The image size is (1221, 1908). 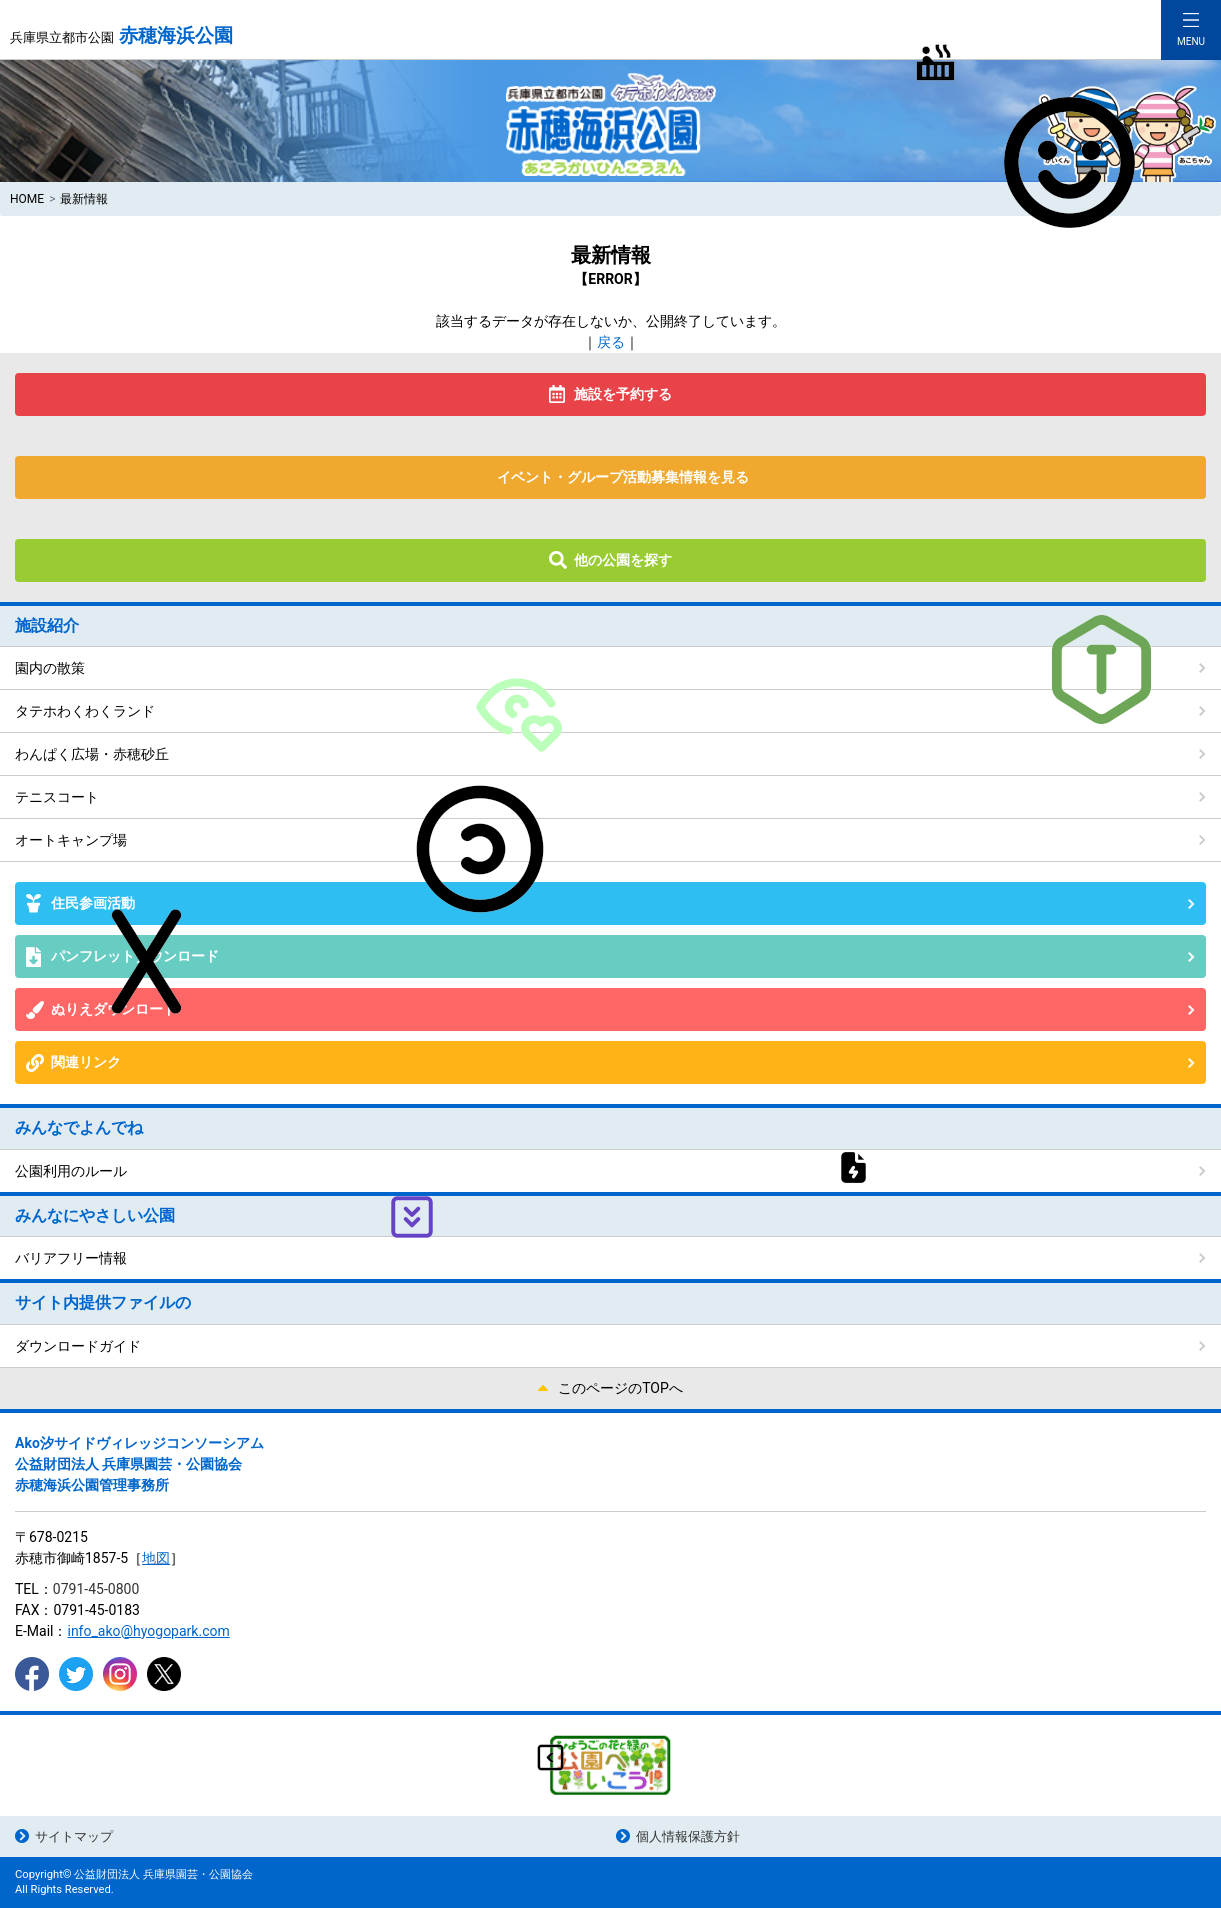 I want to click on indicates copyleft licensing for content or software, so click(x=480, y=849).